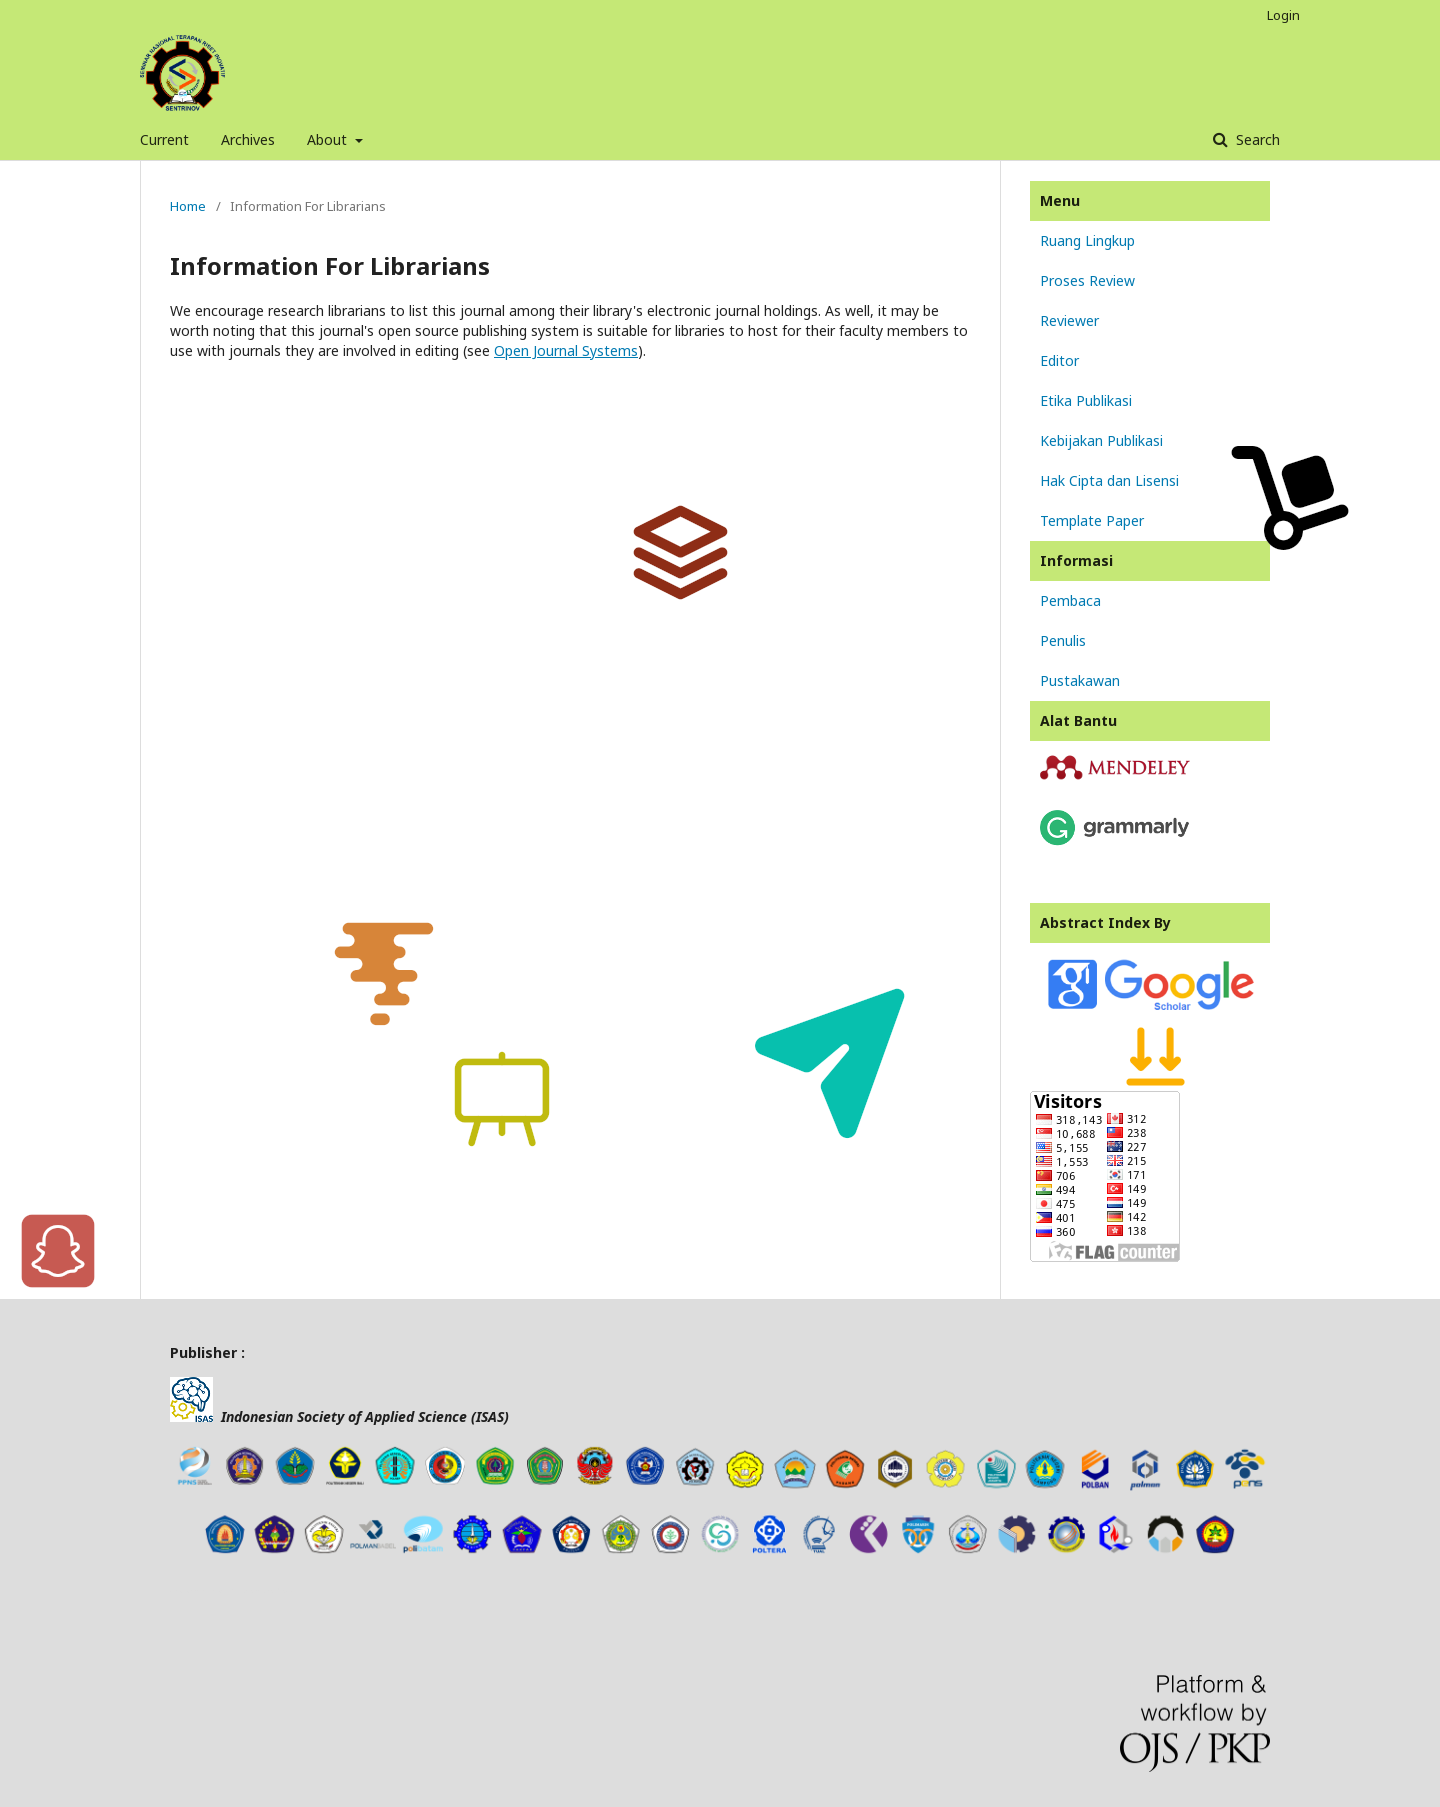 Image resolution: width=1440 pixels, height=1807 pixels. I want to click on indicates severe weather alert or tornado warning, so click(382, 970).